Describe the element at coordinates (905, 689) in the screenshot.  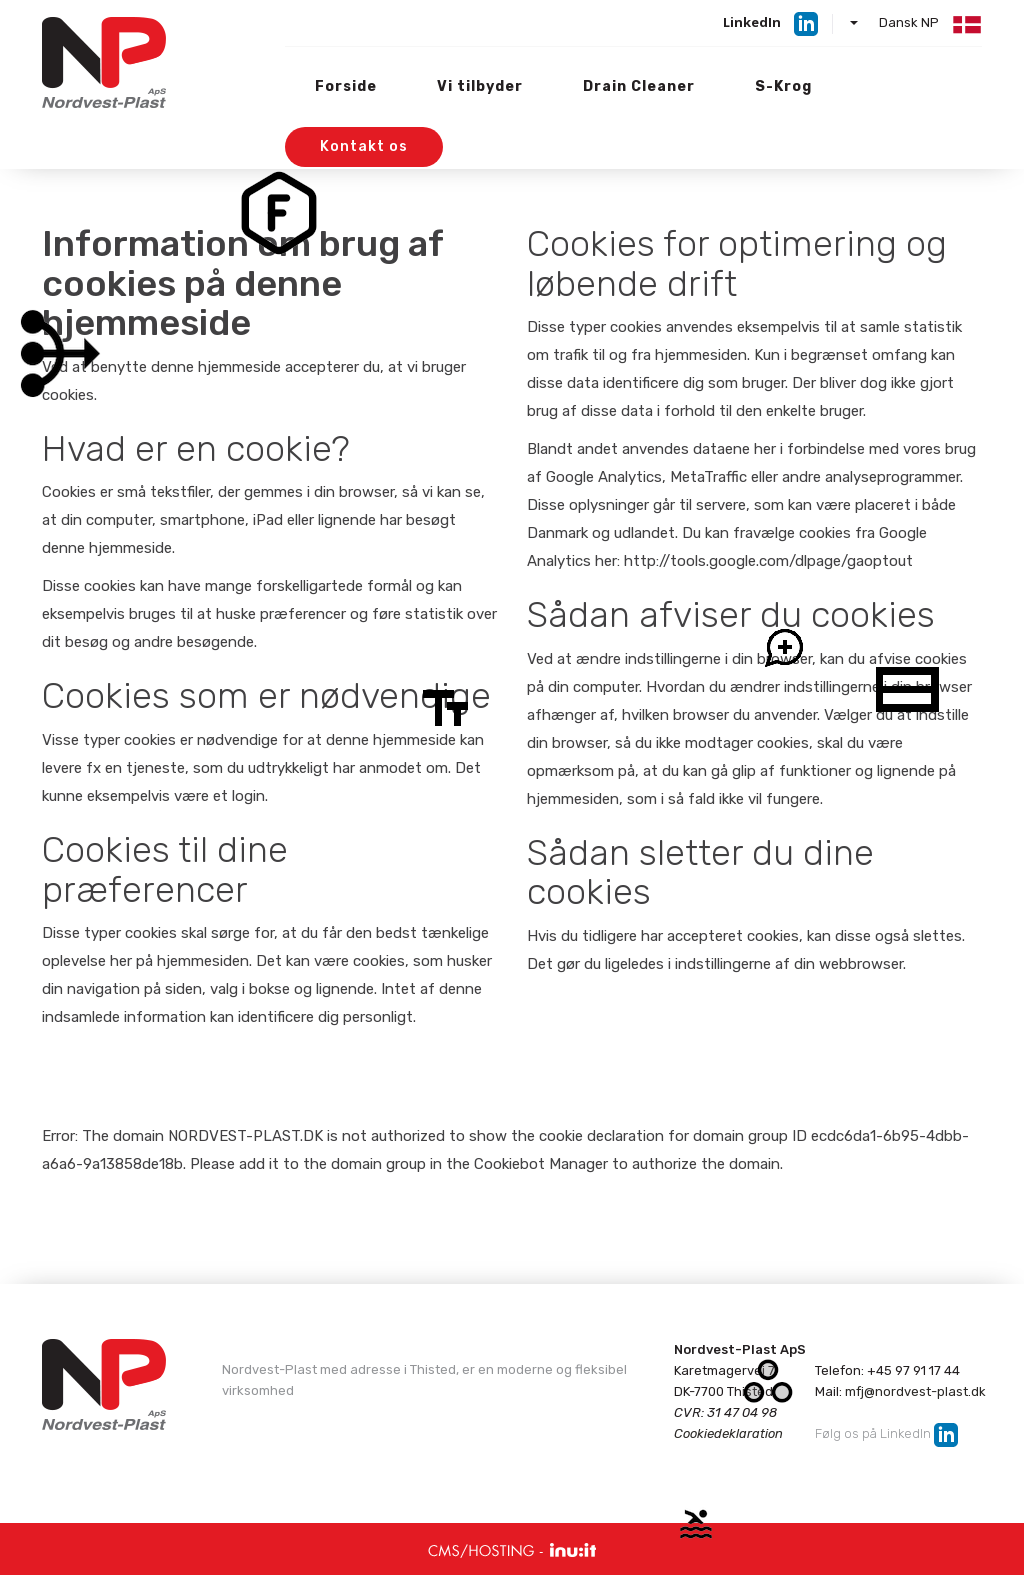
I see `switch to stream or list view` at that location.